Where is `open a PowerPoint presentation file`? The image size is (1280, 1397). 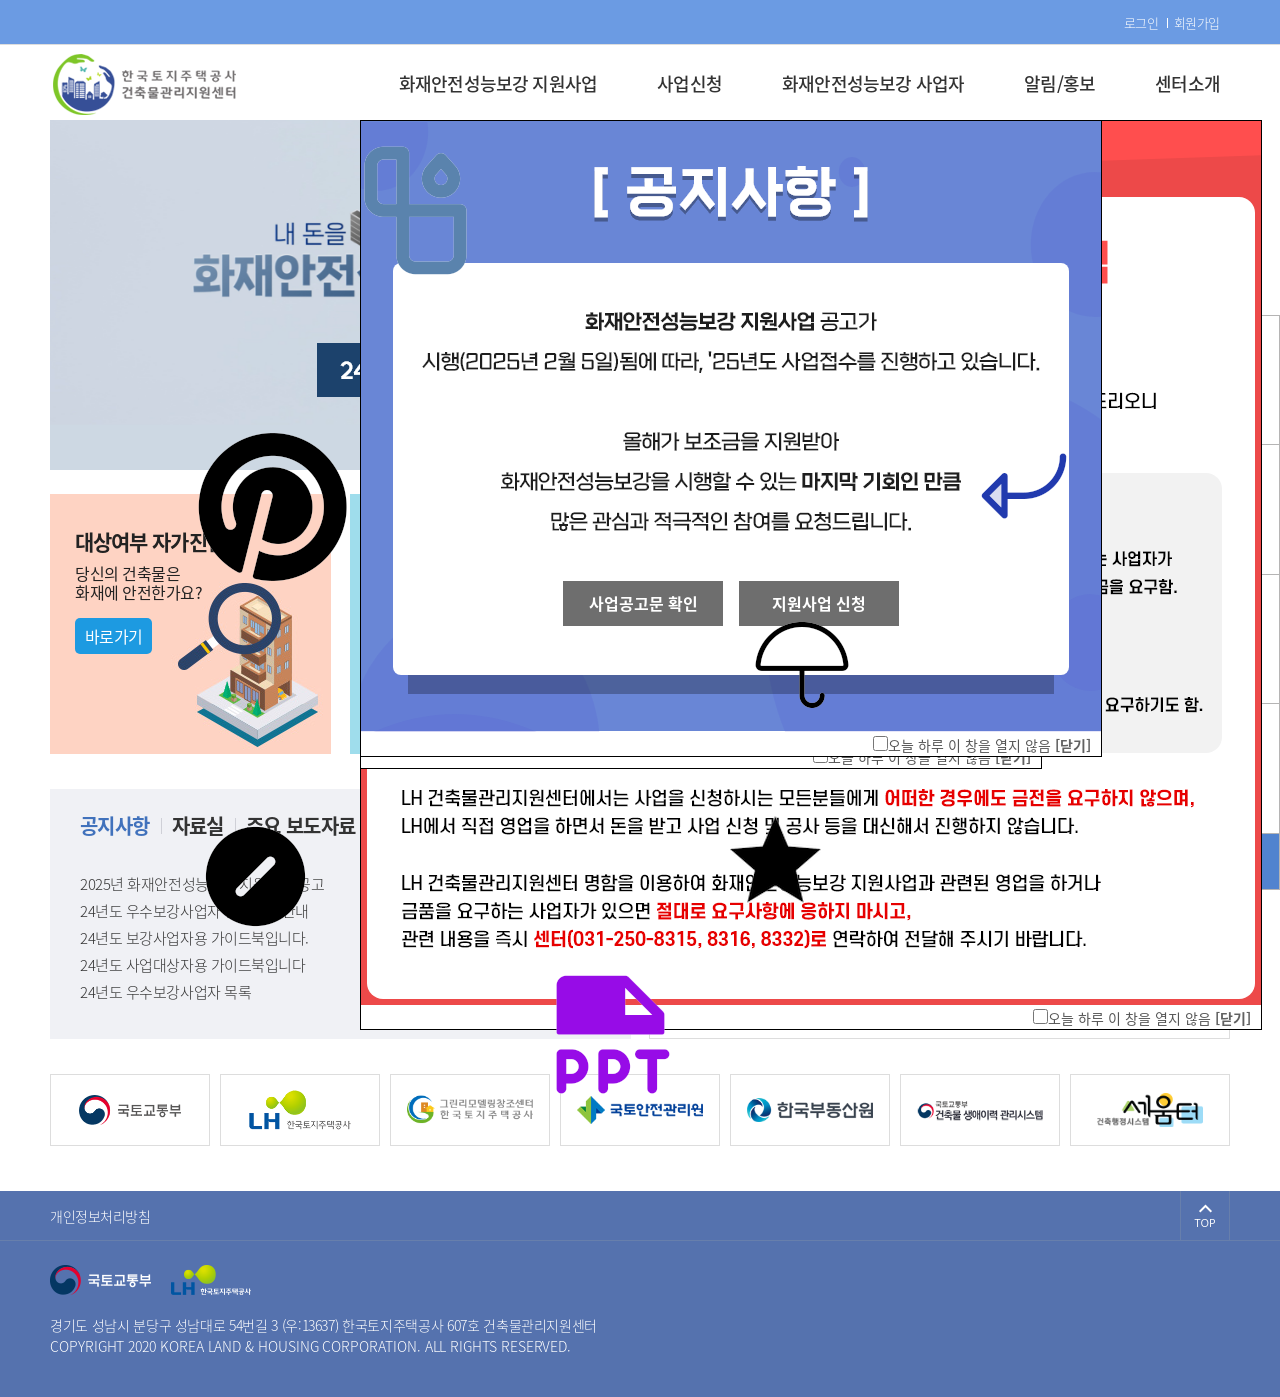
open a PowerPoint presentation file is located at coordinates (610, 1039).